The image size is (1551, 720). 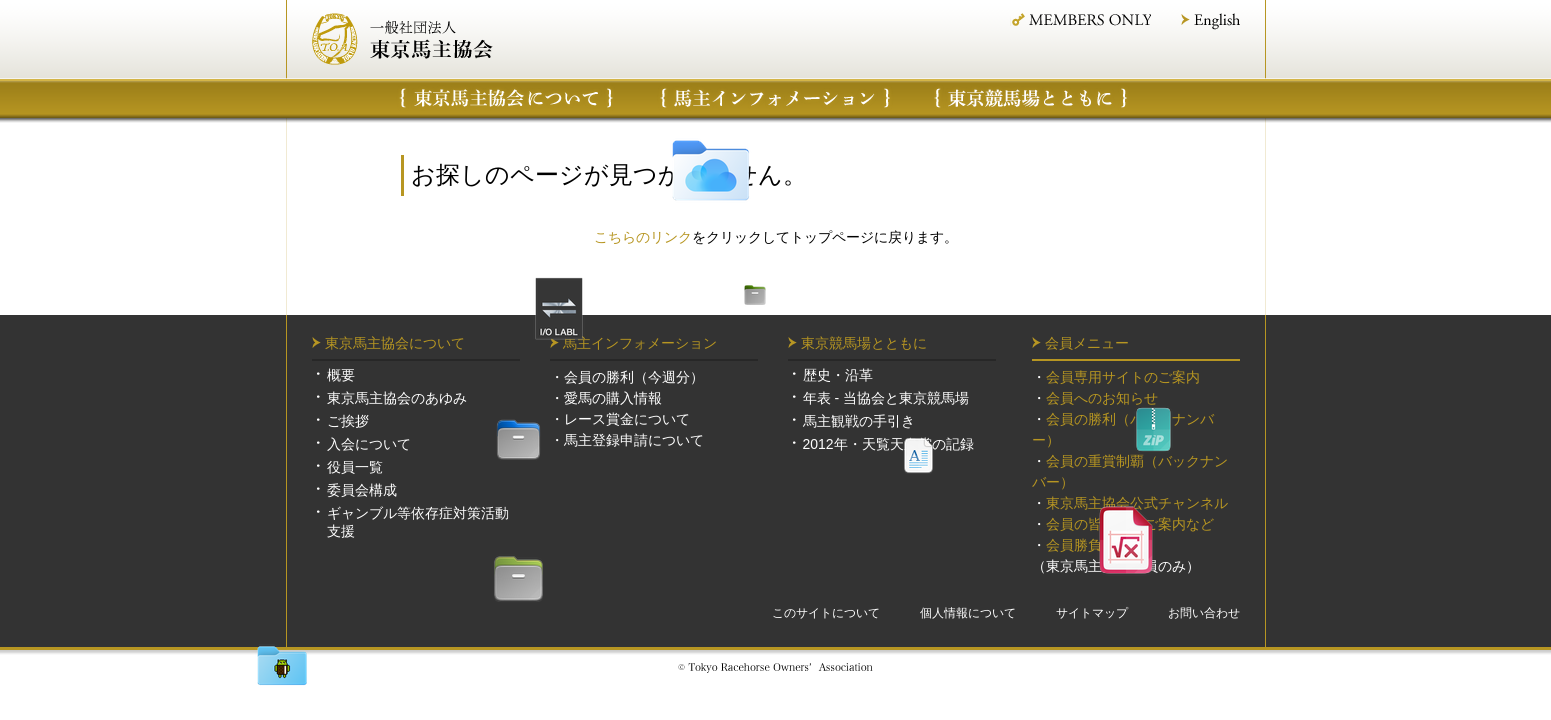 I want to click on open the file manager application, so click(x=518, y=578).